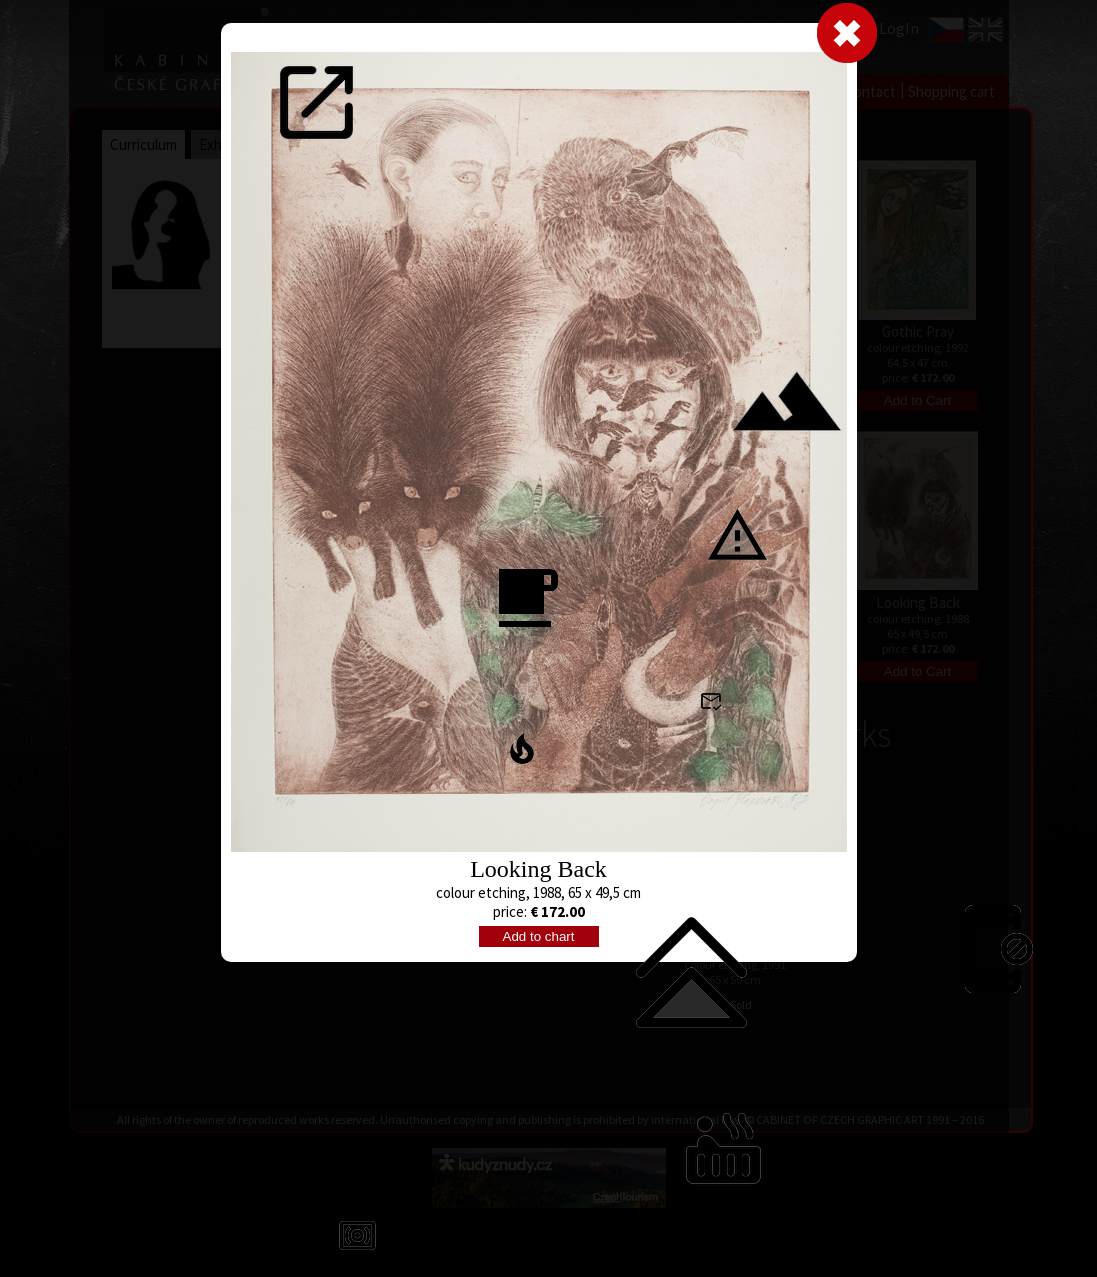  Describe the element at coordinates (723, 1146) in the screenshot. I see `view hot tub or spa amenities` at that location.